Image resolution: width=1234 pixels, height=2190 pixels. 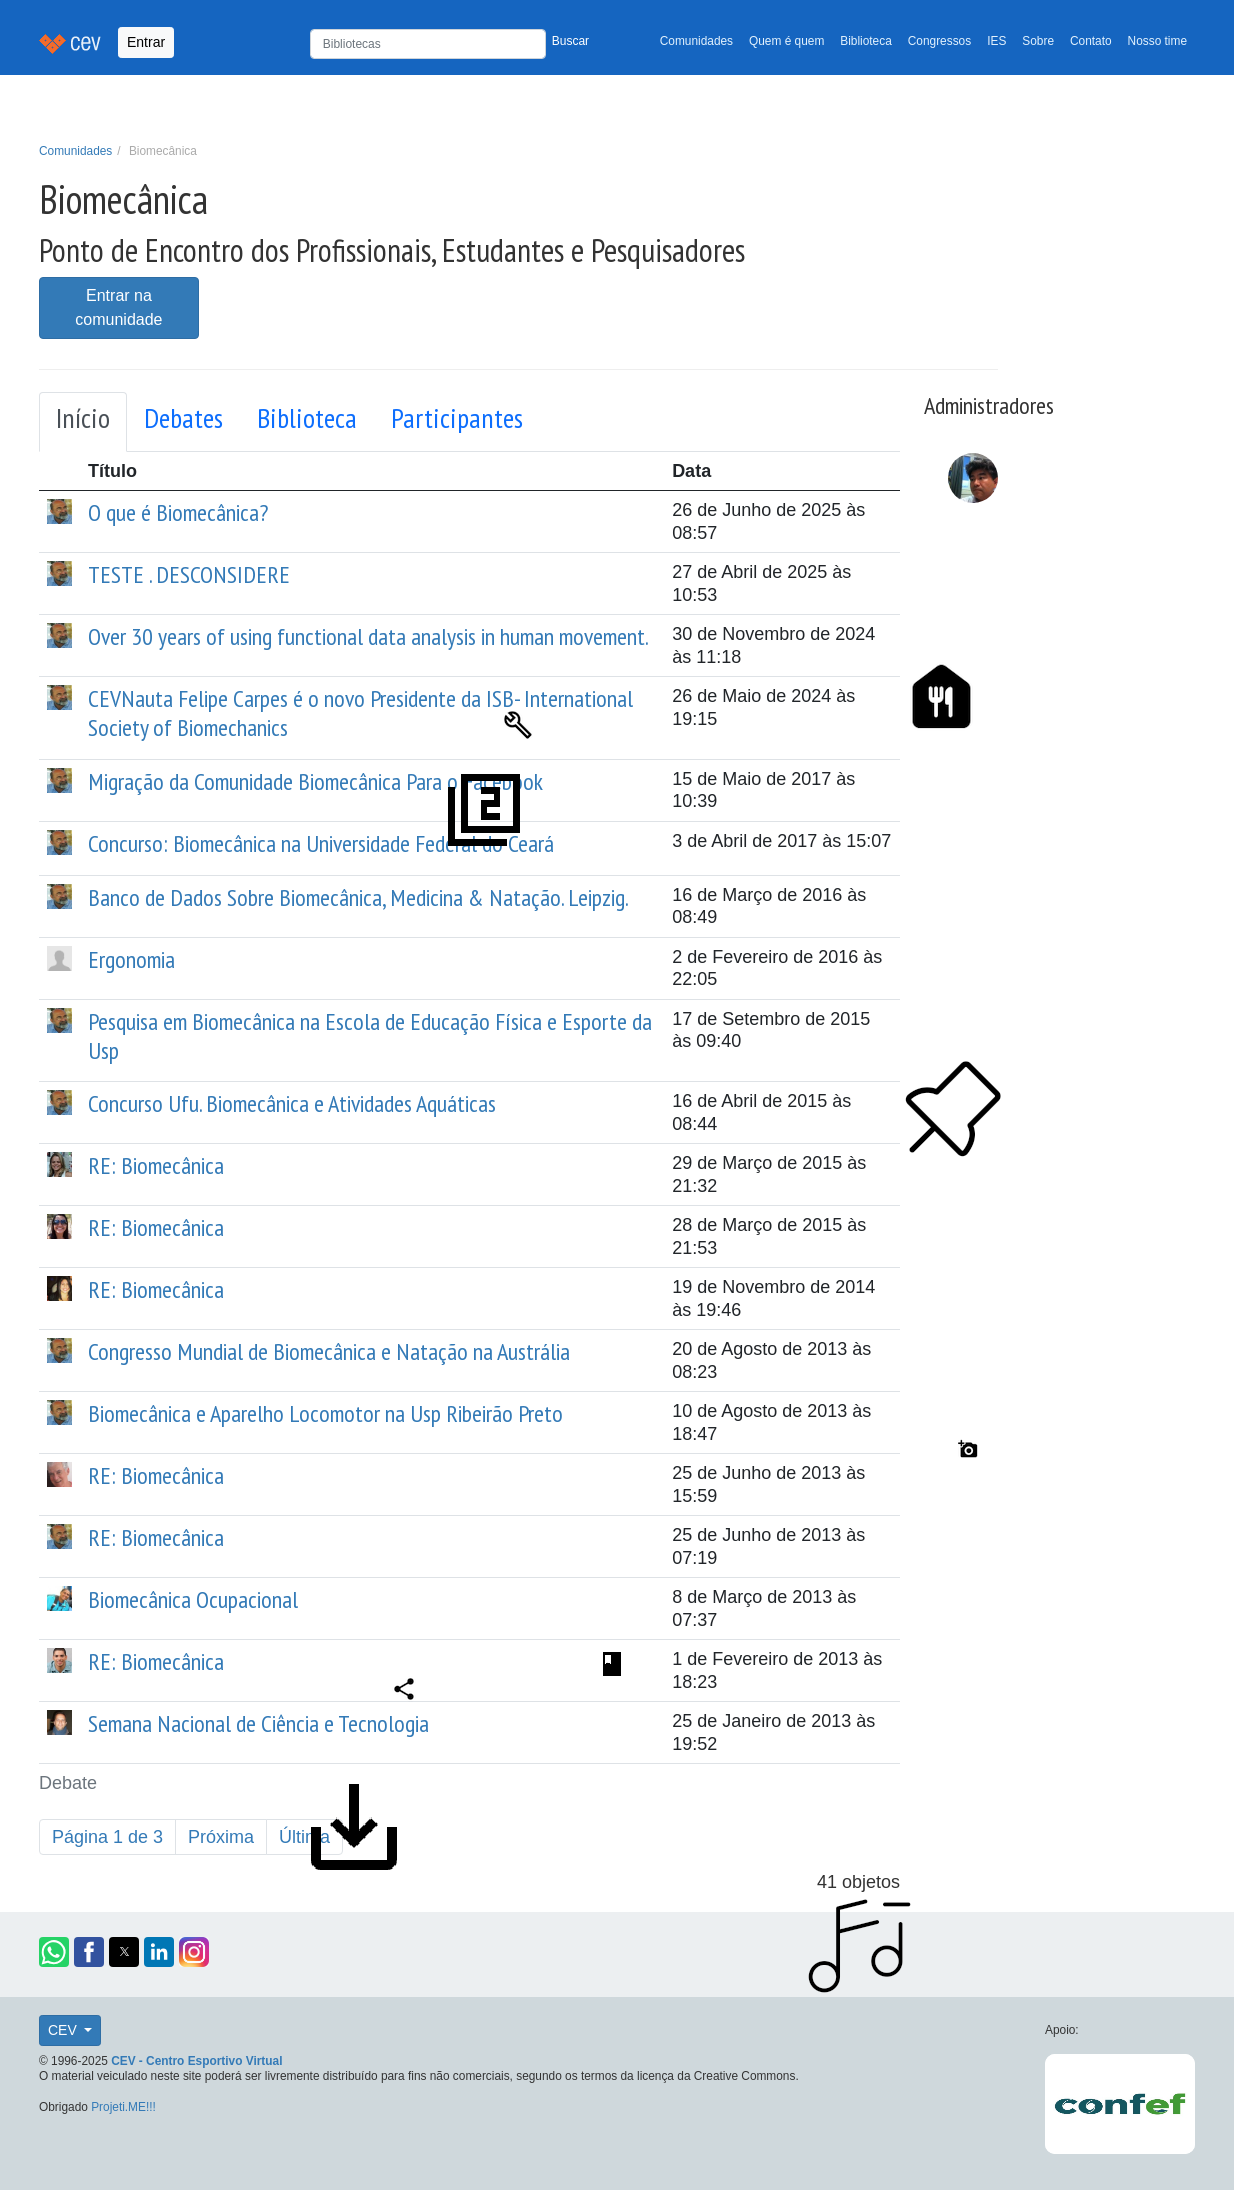 What do you see at coordinates (518, 725) in the screenshot?
I see `access settings or configuration options` at bounding box center [518, 725].